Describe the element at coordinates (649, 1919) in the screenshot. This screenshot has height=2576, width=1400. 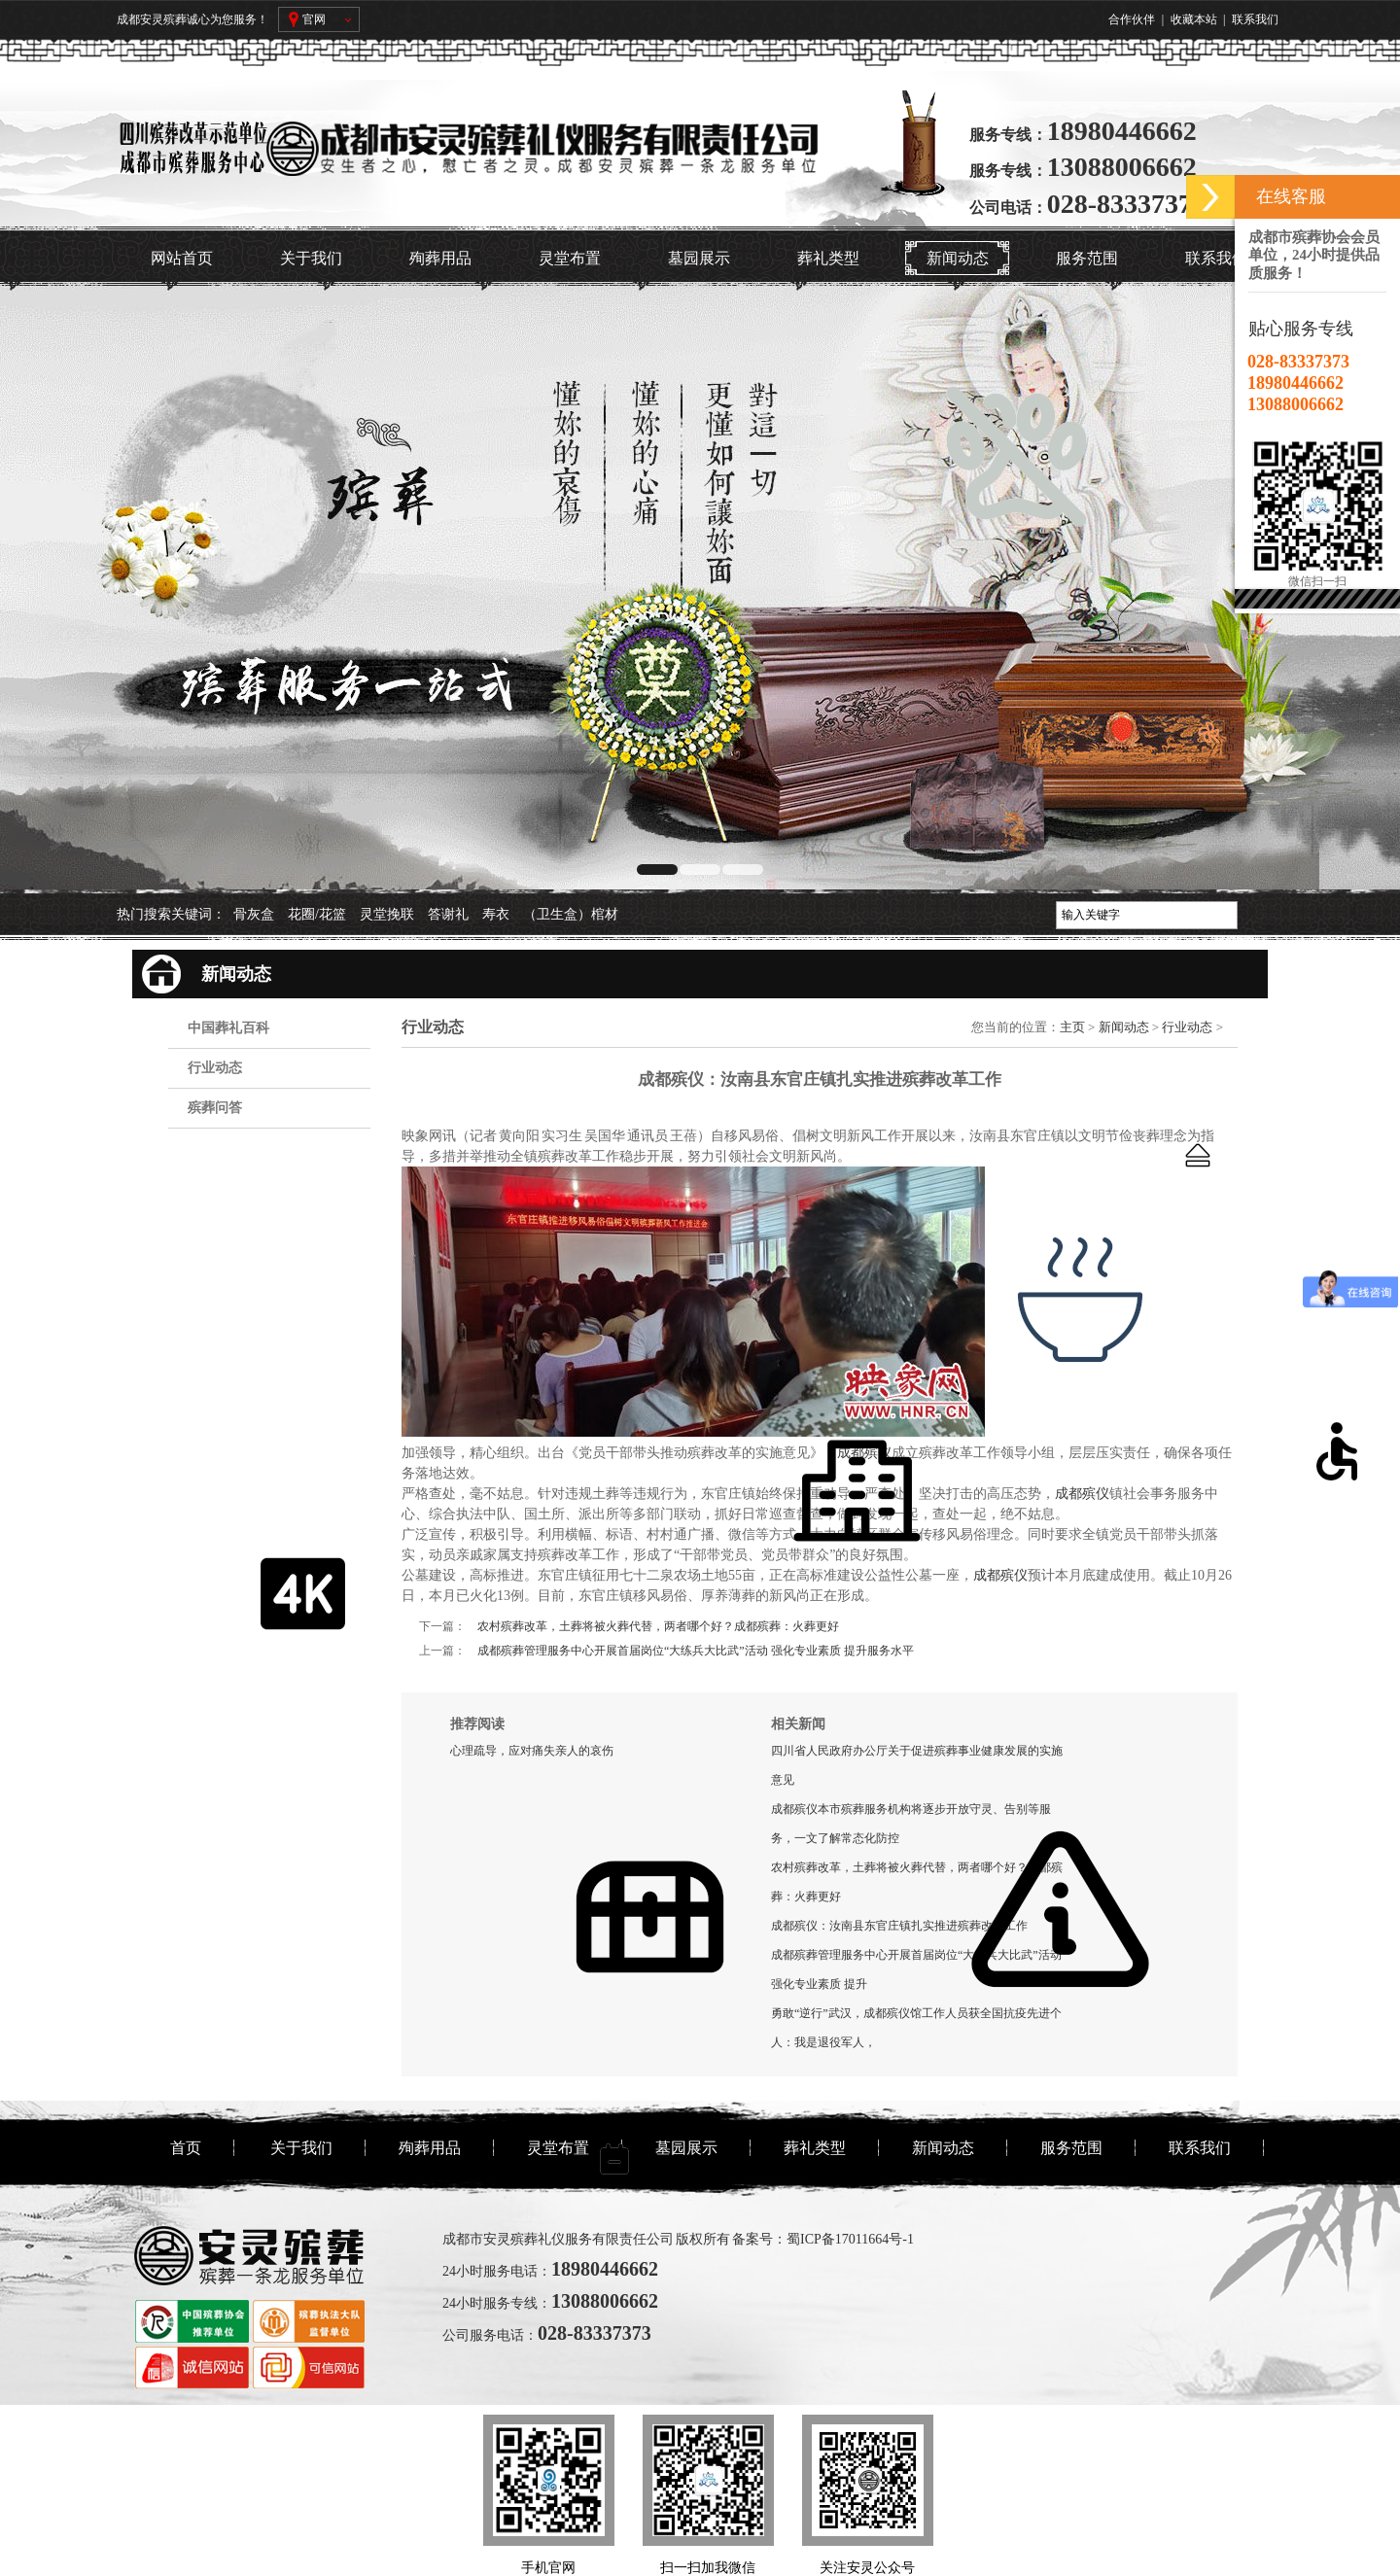
I see `access stored rewards or collectibles` at that location.